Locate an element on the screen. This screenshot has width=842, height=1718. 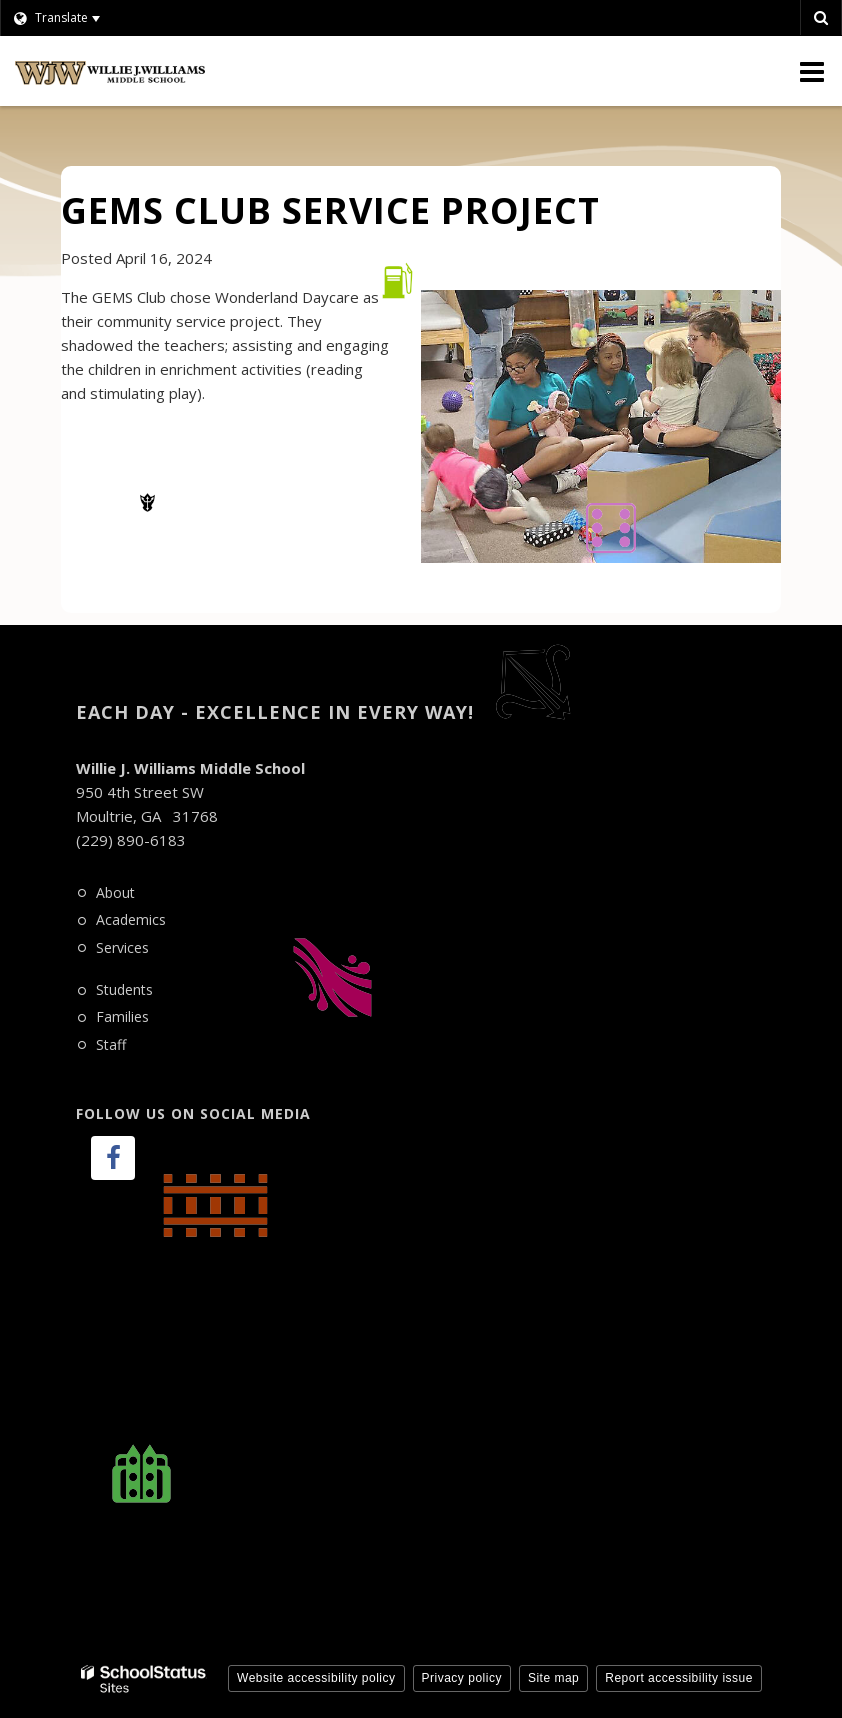
indicates water or stream-related content is located at coordinates (332, 977).